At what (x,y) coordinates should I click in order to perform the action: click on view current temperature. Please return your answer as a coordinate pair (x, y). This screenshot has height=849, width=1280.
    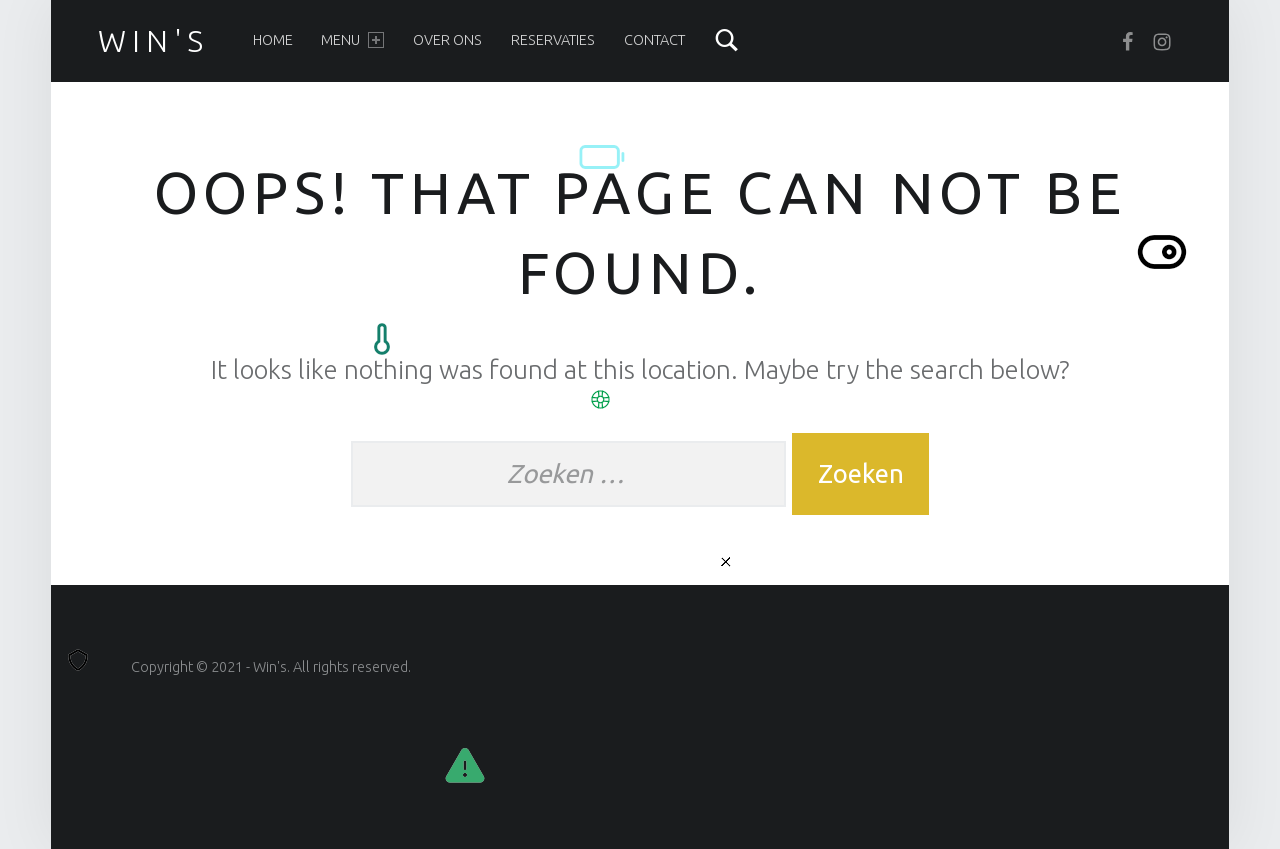
    Looking at the image, I should click on (382, 339).